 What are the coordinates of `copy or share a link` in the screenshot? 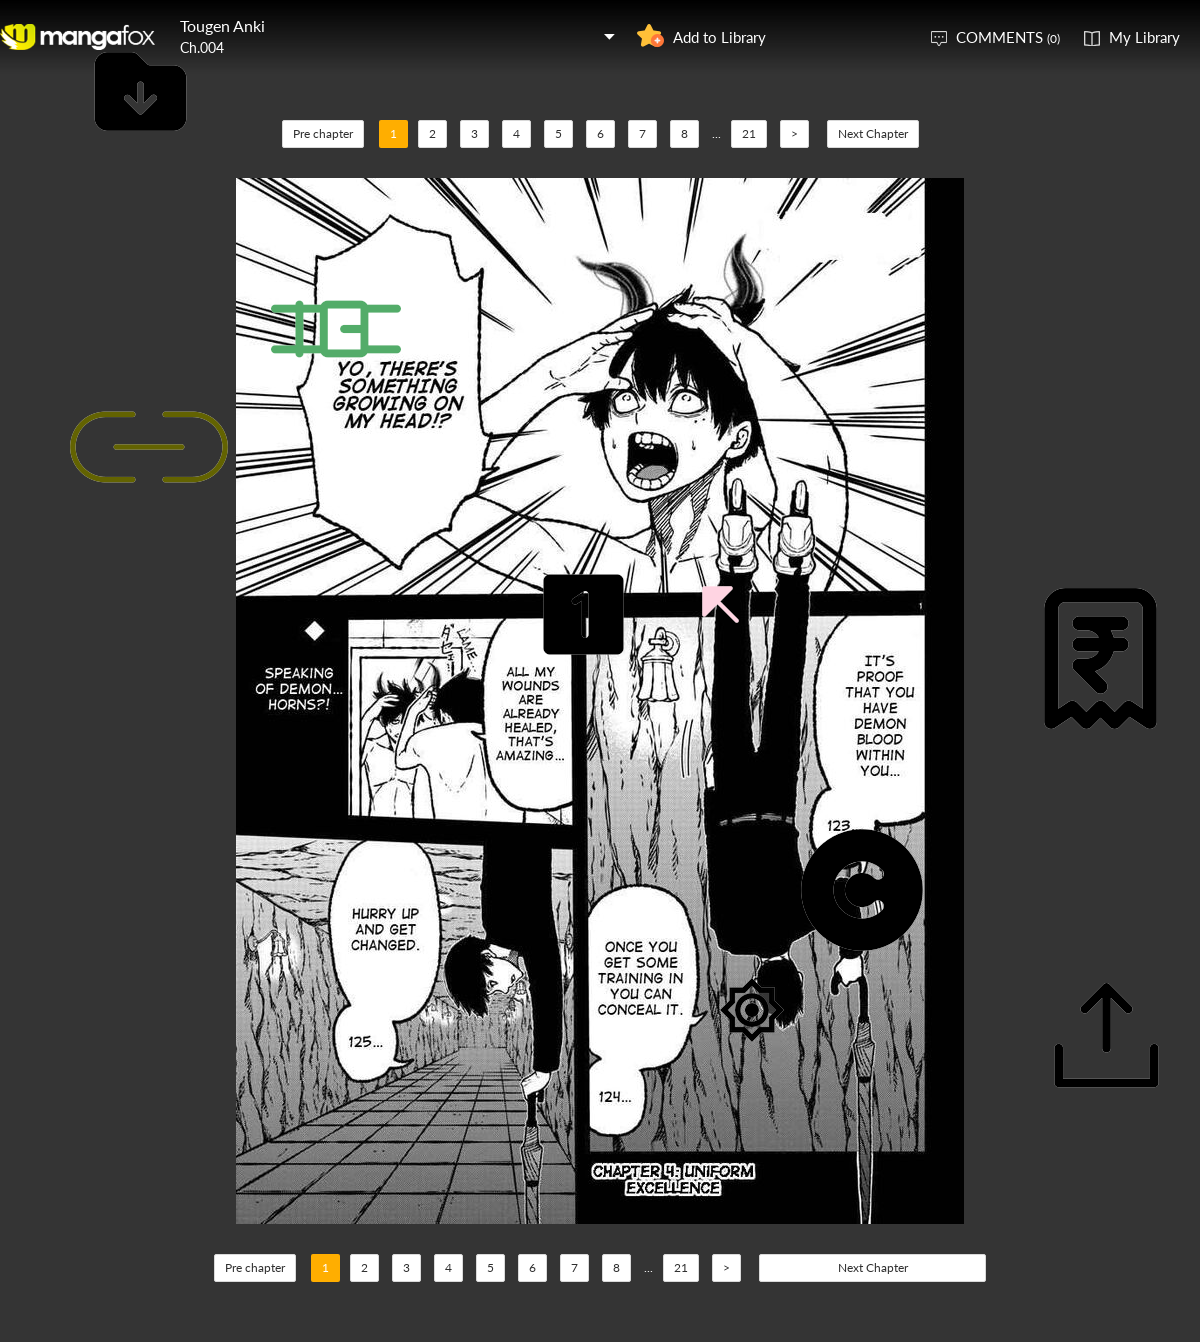 It's located at (149, 447).